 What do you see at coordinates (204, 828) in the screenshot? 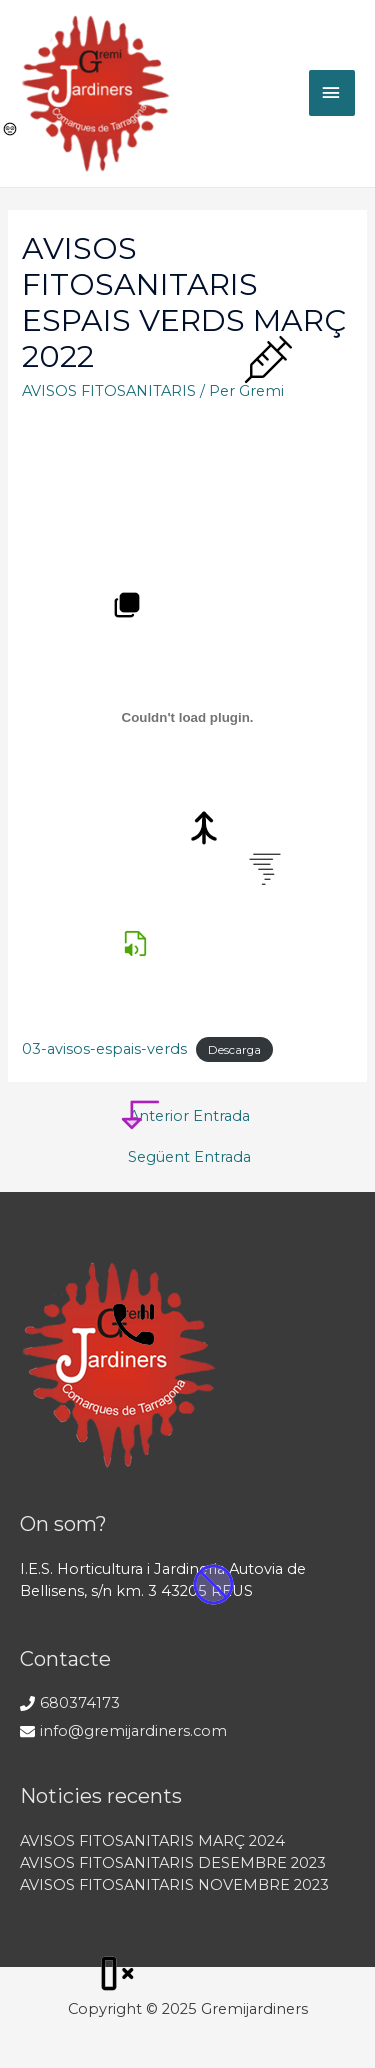
I see `merge two branches or paths together` at bounding box center [204, 828].